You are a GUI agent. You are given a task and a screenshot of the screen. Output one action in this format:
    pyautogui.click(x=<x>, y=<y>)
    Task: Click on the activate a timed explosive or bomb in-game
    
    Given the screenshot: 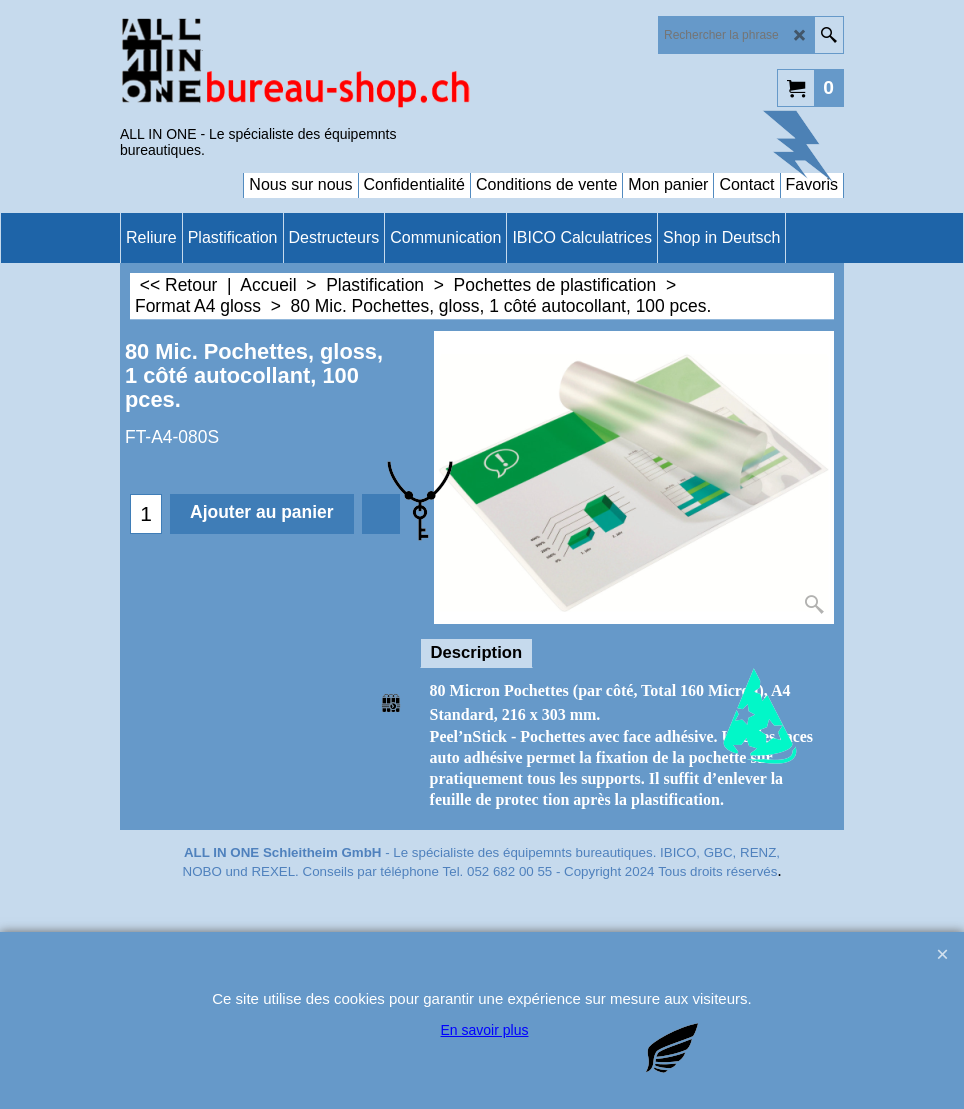 What is the action you would take?
    pyautogui.click(x=391, y=703)
    